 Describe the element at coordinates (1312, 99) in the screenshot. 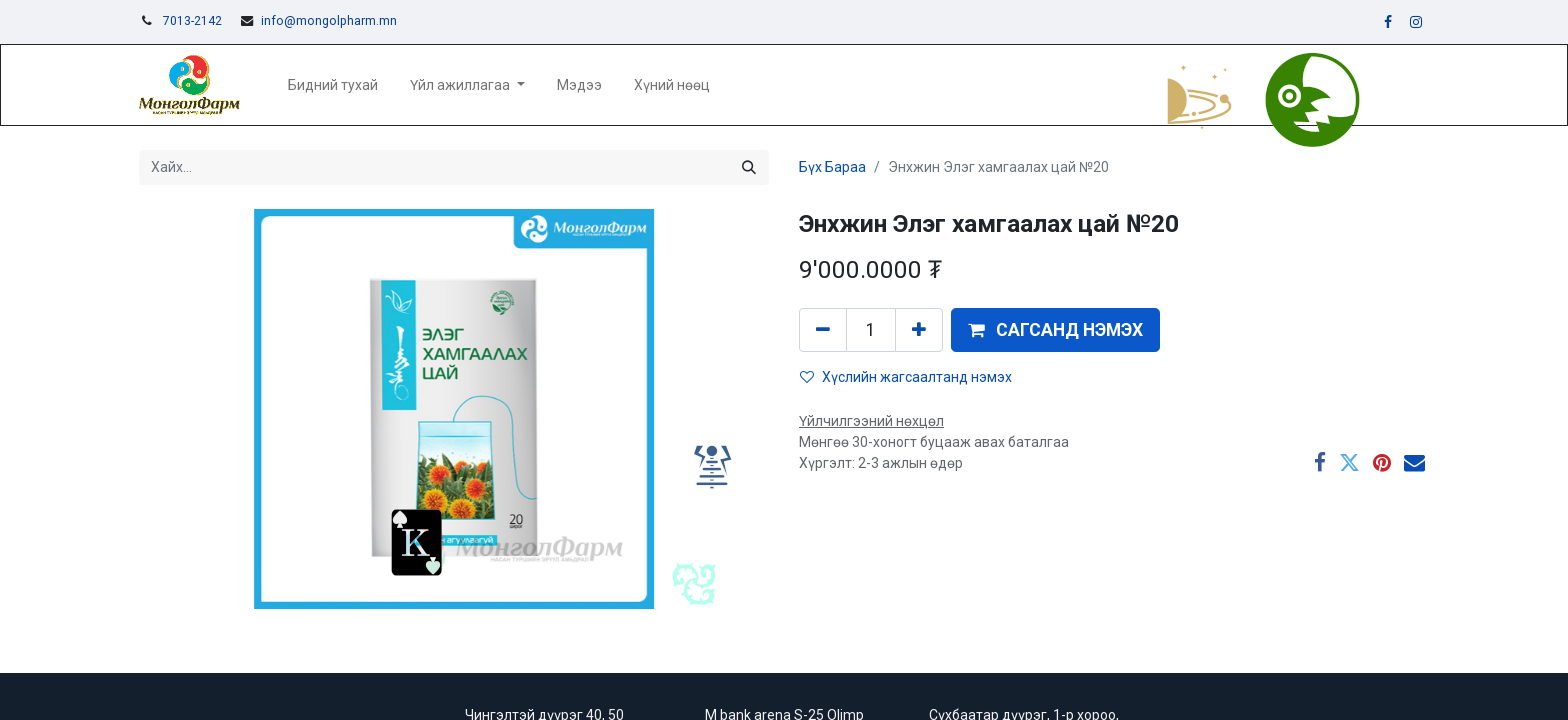

I see `toggle dark mode or night theme` at that location.